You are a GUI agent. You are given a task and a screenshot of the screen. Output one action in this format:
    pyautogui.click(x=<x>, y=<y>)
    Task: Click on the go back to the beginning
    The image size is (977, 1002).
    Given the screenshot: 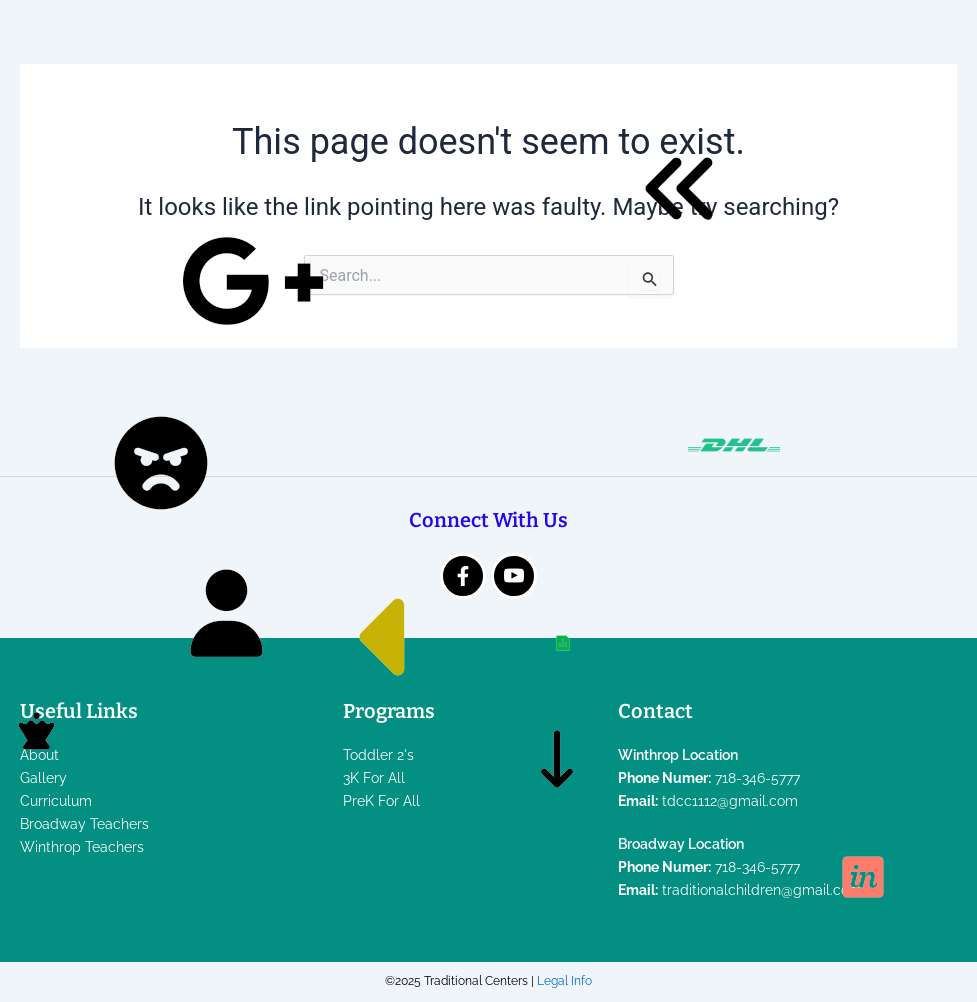 What is the action you would take?
    pyautogui.click(x=681, y=188)
    